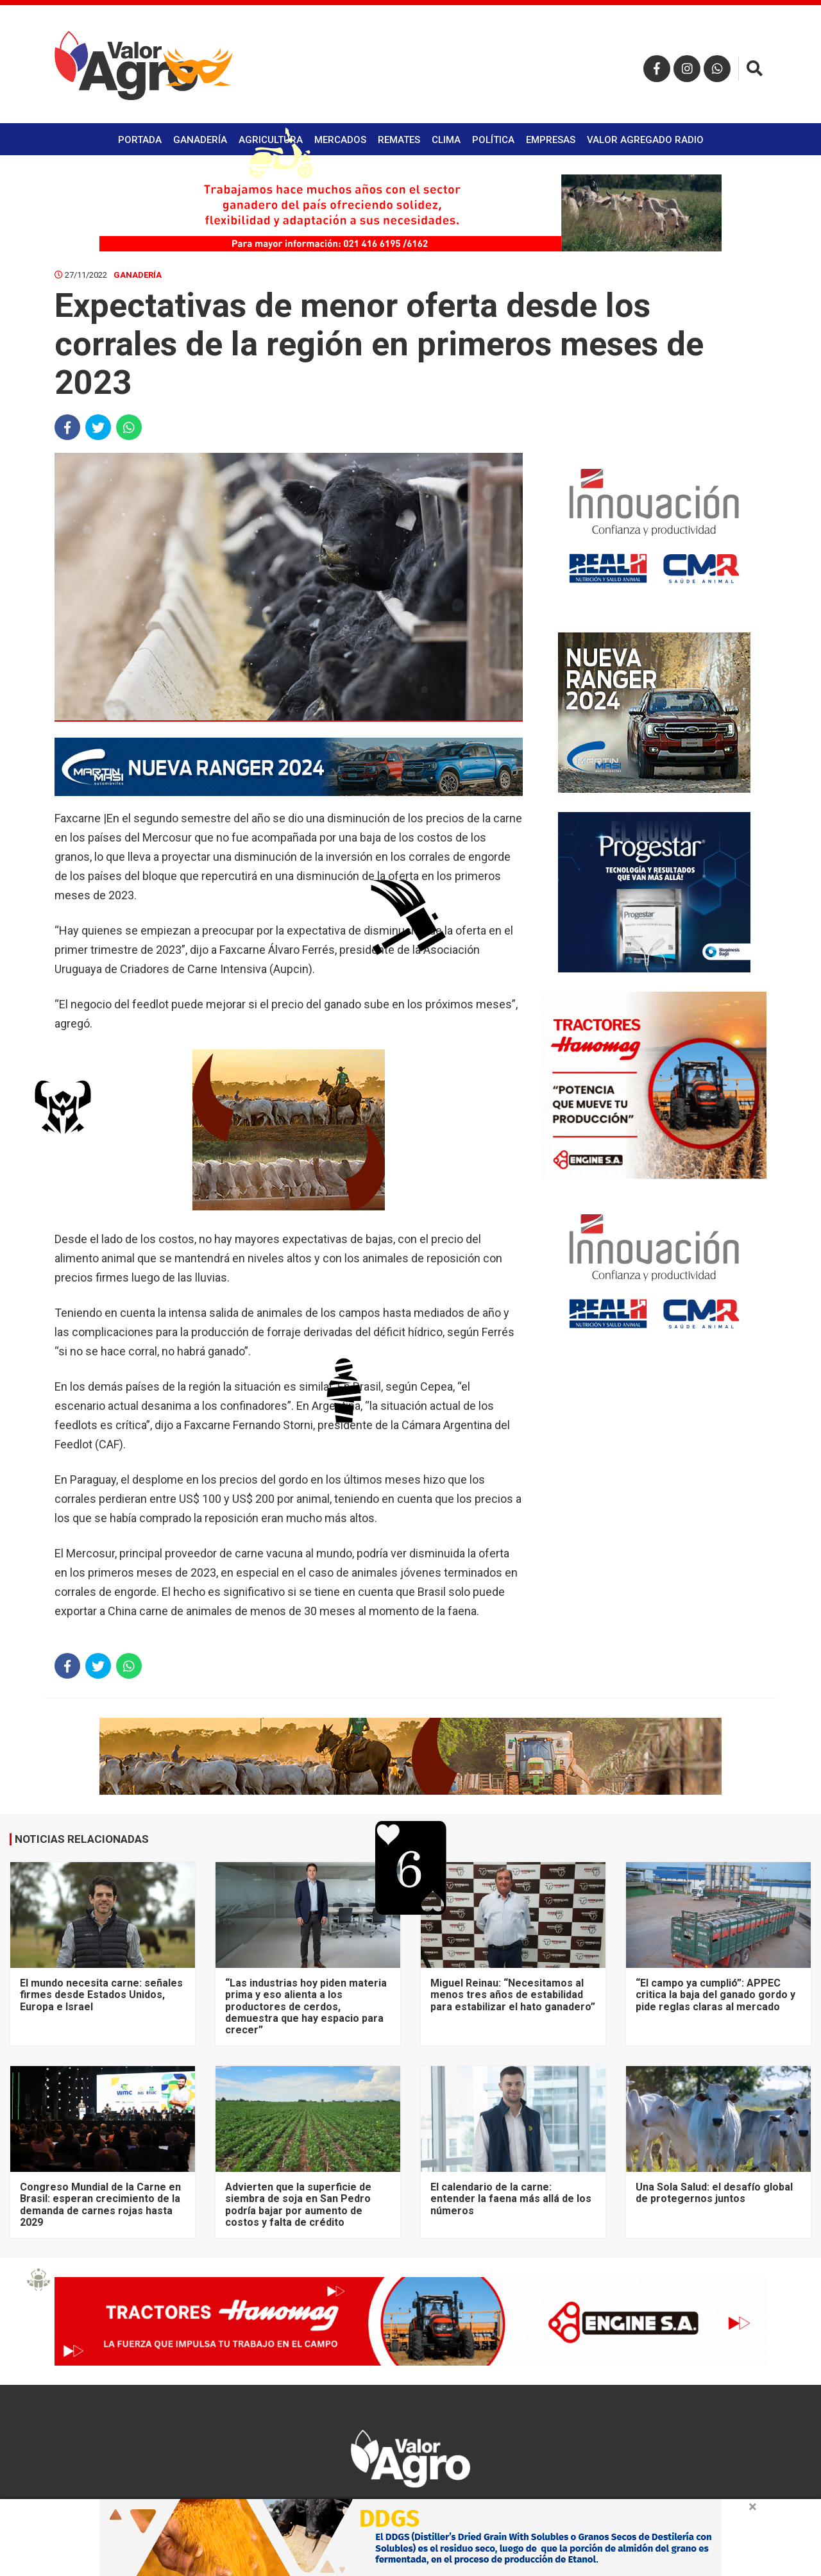 Image resolution: width=821 pixels, height=2576 pixels. I want to click on indicates injured or wounded status, so click(344, 1390).